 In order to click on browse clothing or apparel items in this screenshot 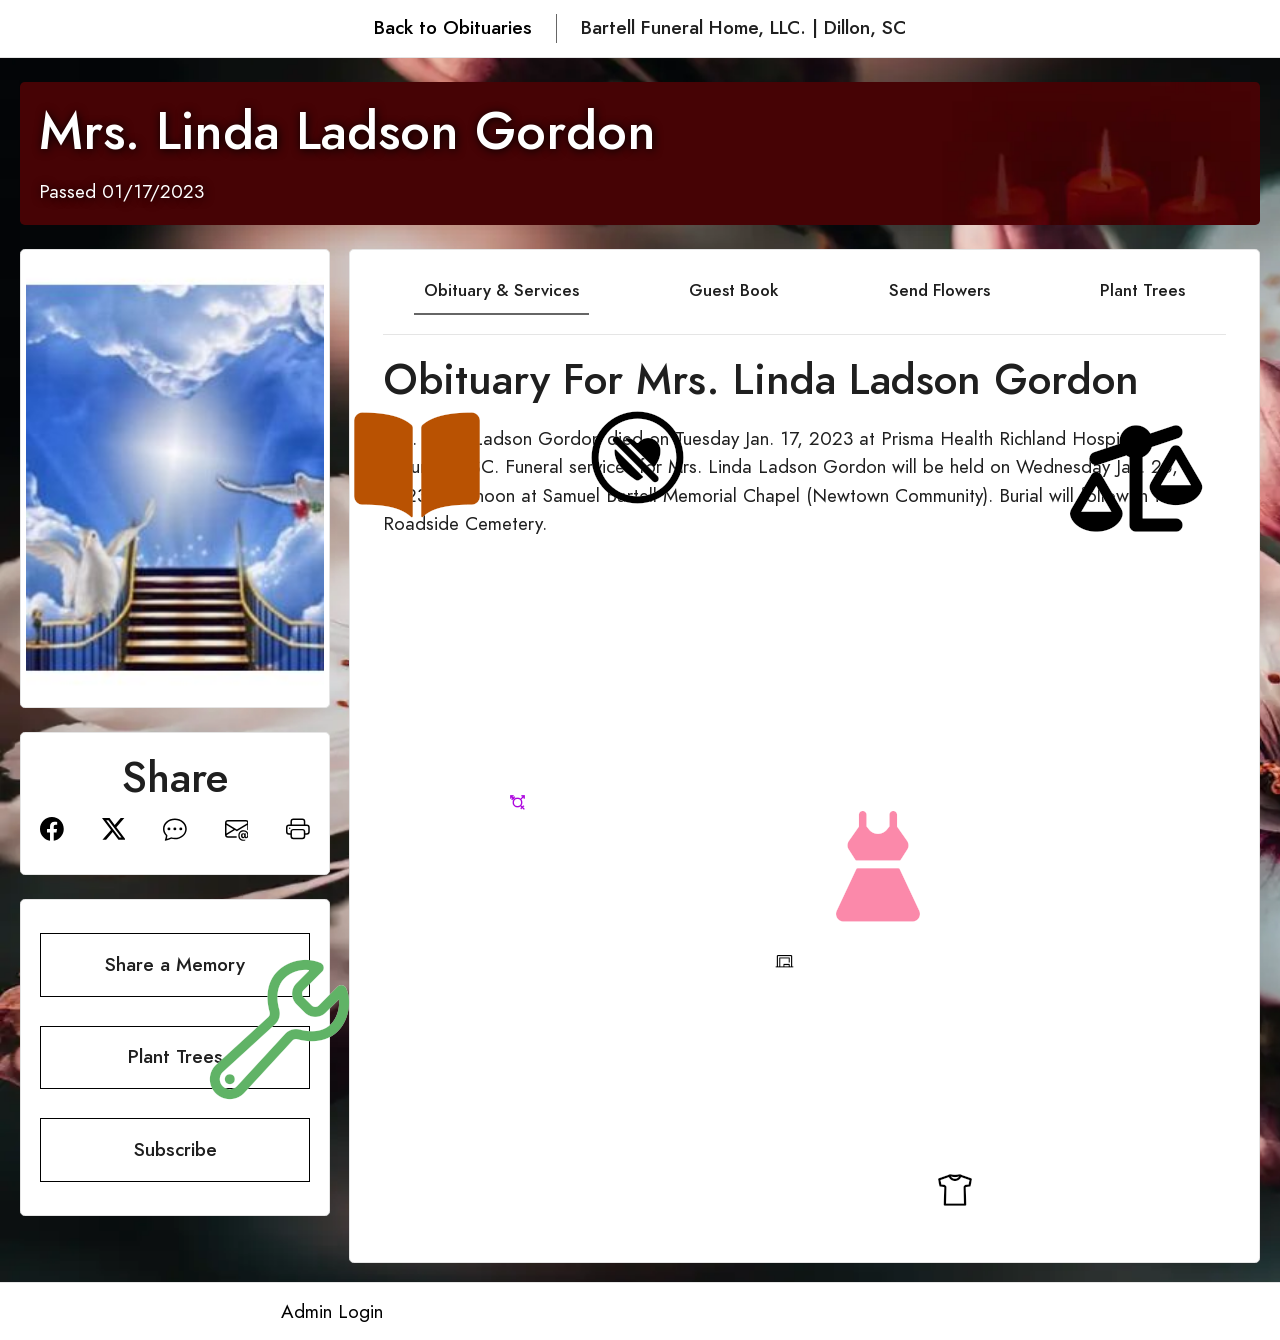, I will do `click(955, 1190)`.